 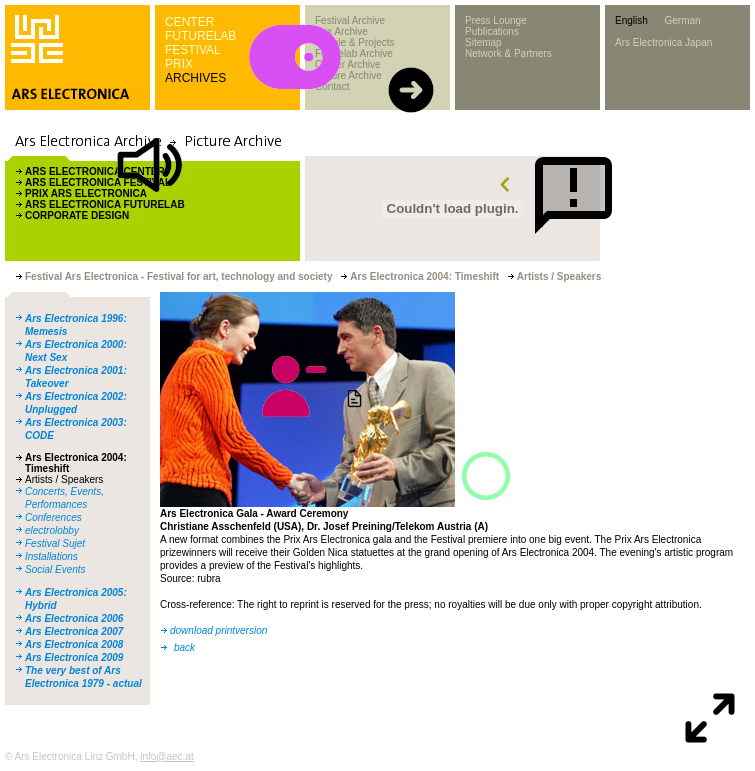 I want to click on toggle switch in the on/enabled position, so click(x=295, y=57).